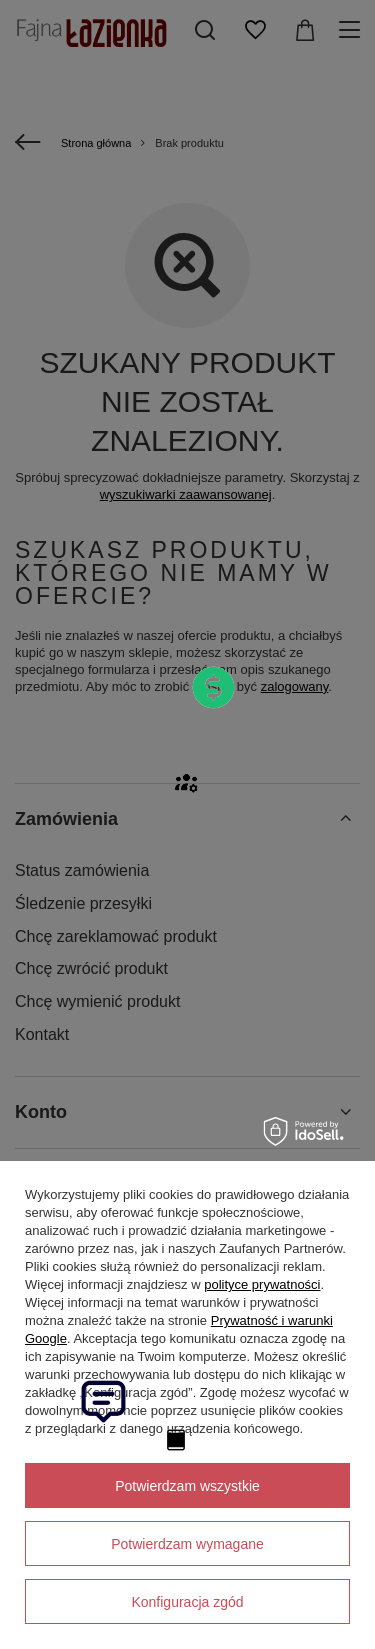  I want to click on open messaging or chat, so click(103, 1400).